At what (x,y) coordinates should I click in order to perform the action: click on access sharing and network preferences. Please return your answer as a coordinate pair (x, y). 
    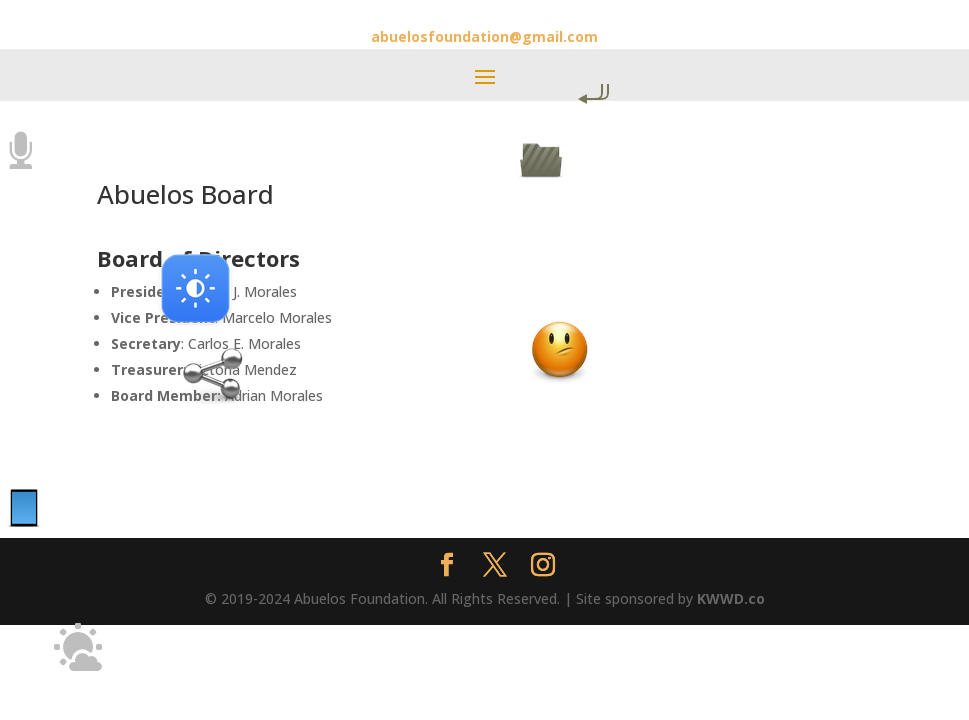
    Looking at the image, I should click on (211, 371).